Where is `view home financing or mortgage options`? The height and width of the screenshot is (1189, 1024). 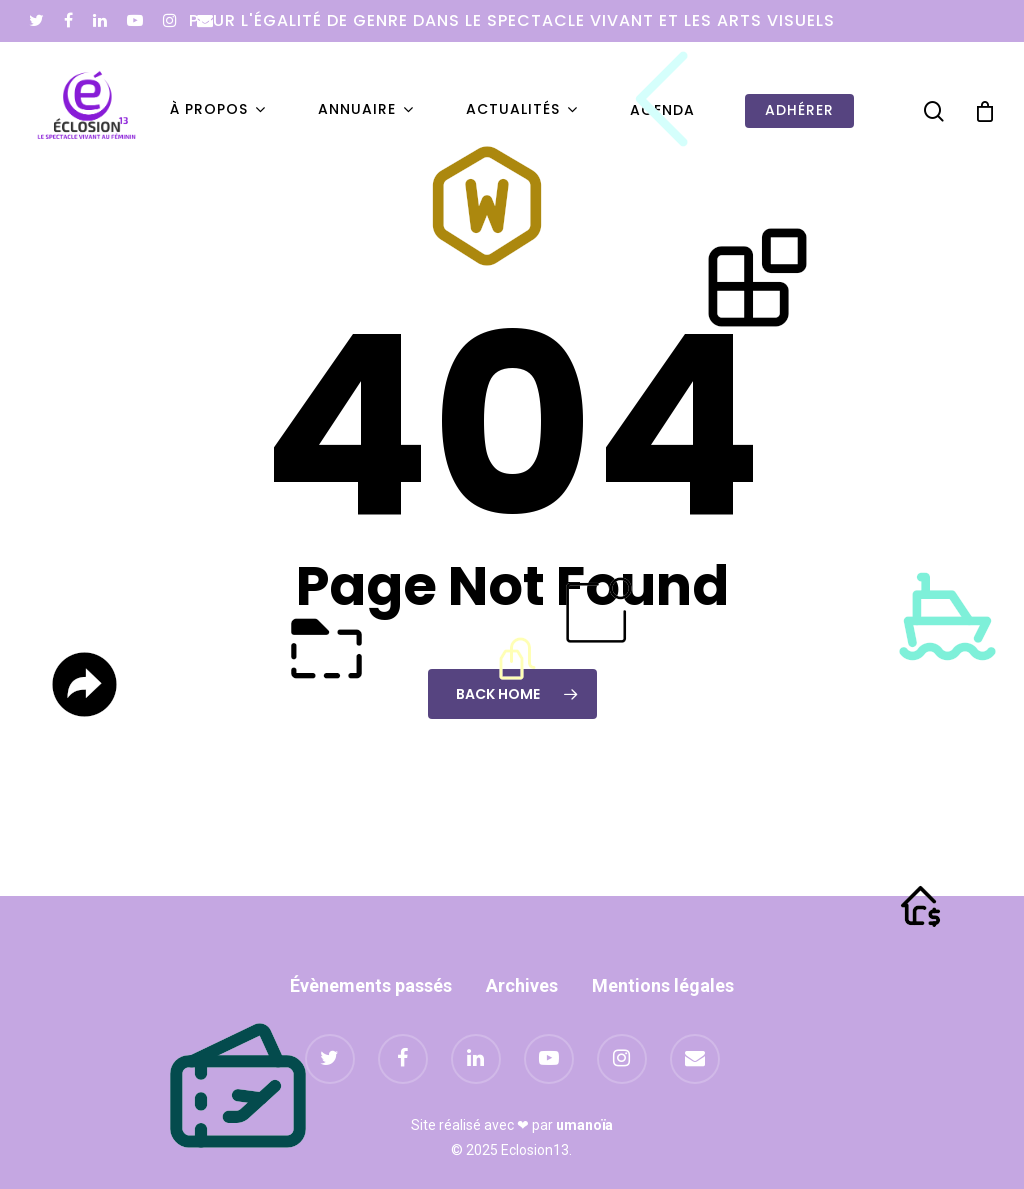 view home financing or mortgage options is located at coordinates (920, 905).